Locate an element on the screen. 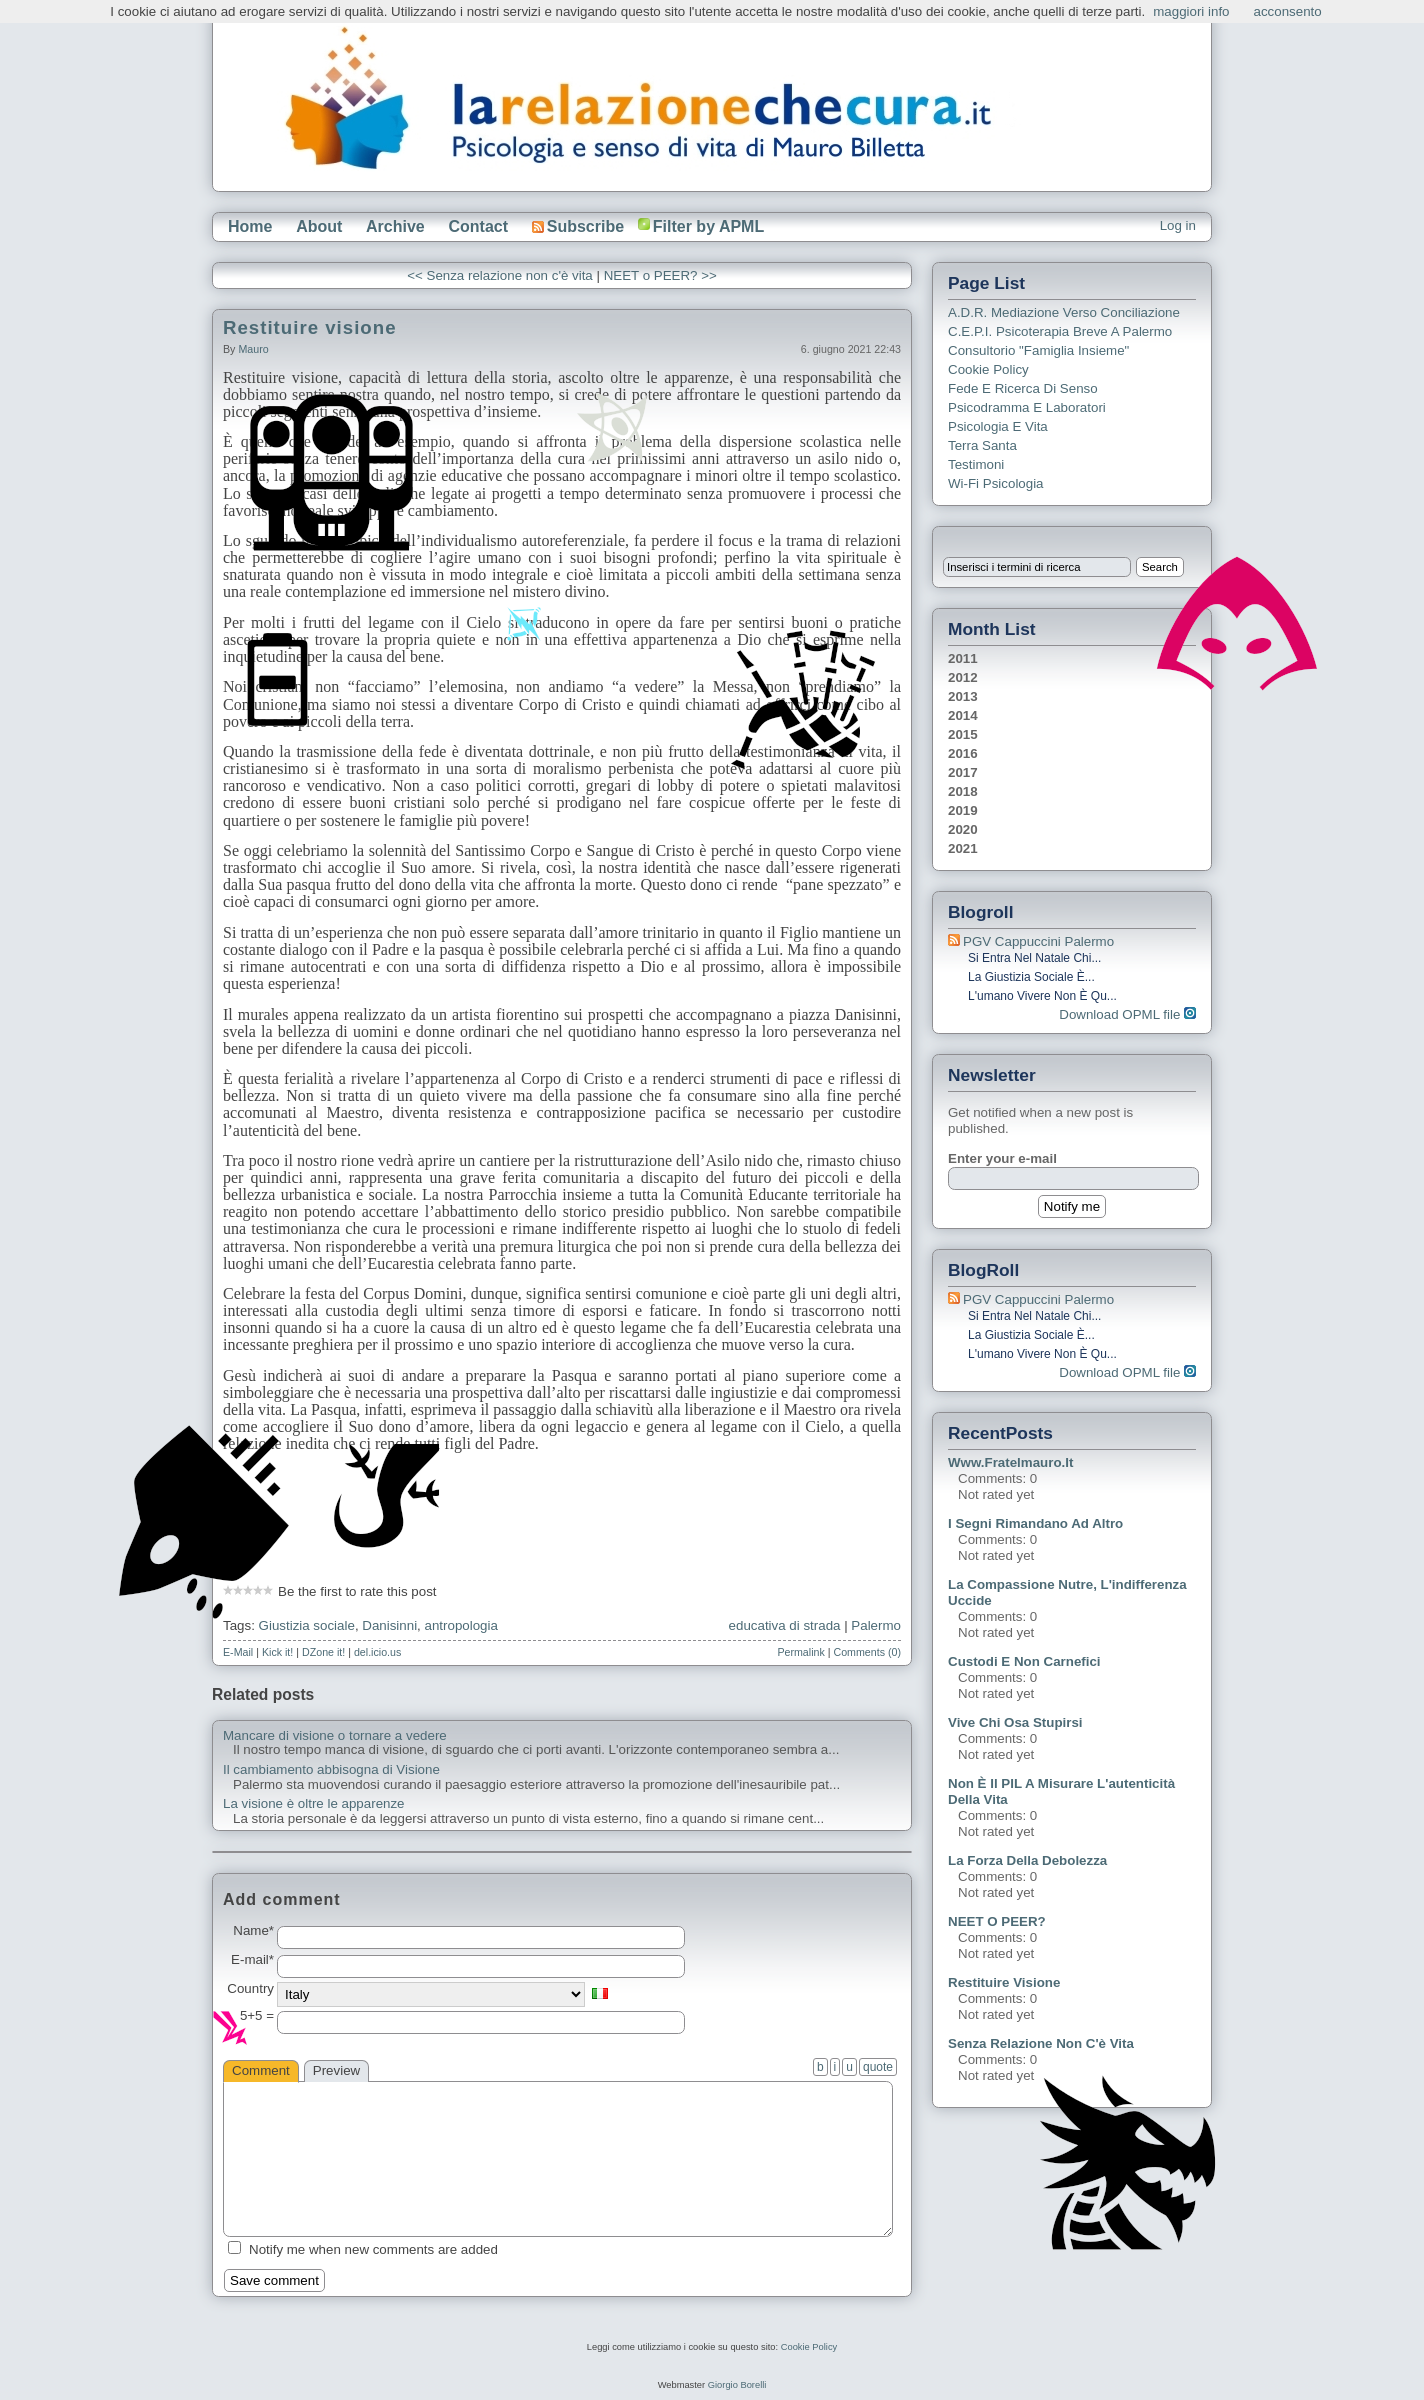 This screenshot has width=1424, height=2400. equip lightning bow weapon is located at coordinates (524, 624).